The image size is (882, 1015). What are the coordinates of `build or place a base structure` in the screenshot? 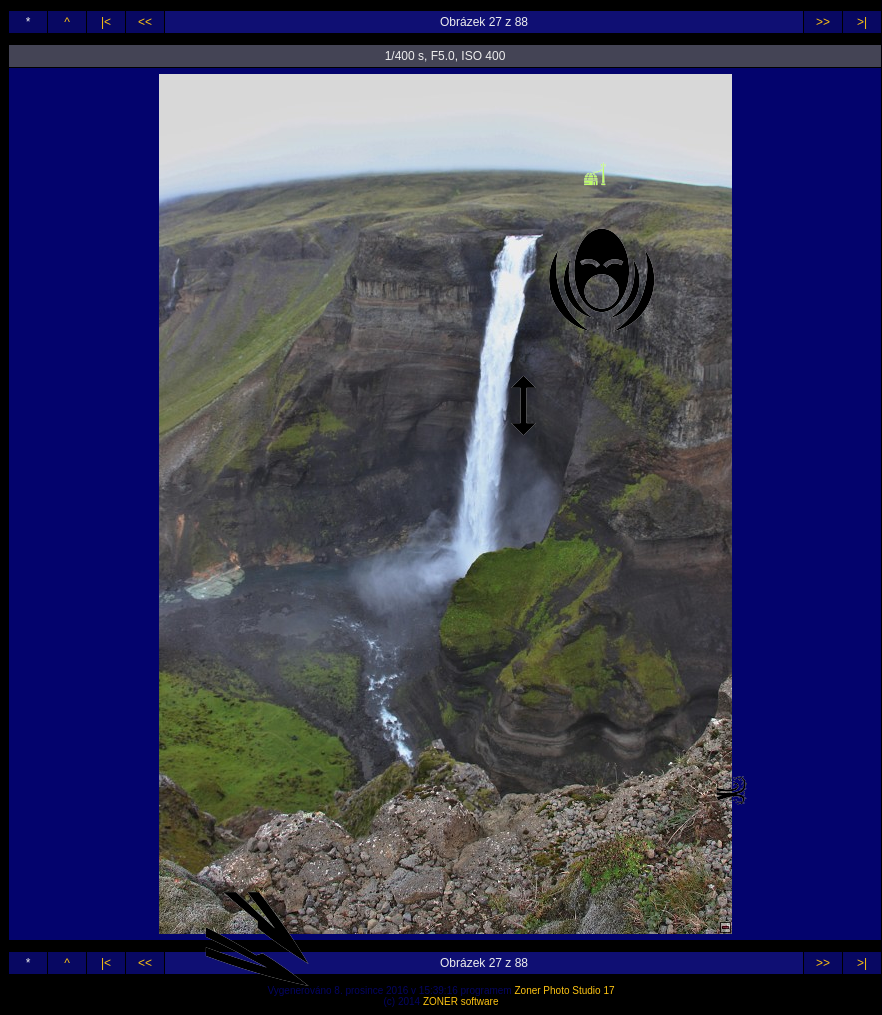 It's located at (595, 173).